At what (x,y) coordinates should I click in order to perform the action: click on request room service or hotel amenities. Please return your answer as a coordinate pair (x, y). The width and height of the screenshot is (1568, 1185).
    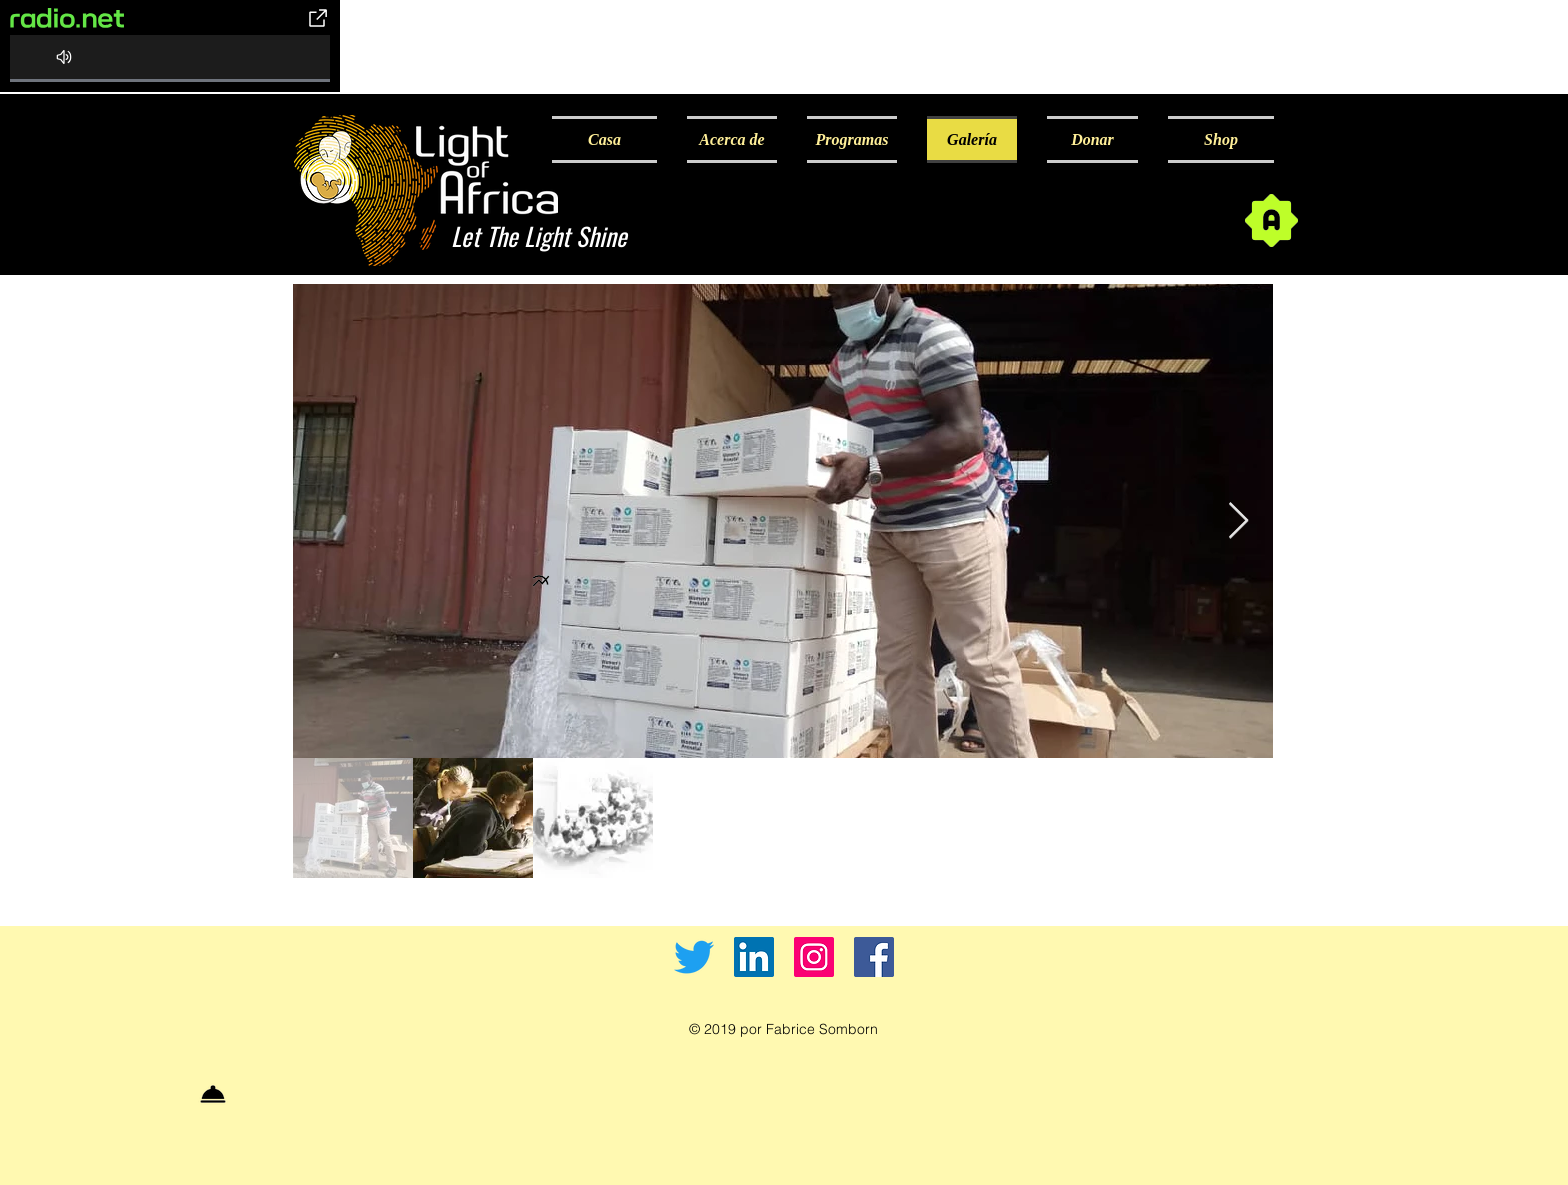
    Looking at the image, I should click on (213, 1094).